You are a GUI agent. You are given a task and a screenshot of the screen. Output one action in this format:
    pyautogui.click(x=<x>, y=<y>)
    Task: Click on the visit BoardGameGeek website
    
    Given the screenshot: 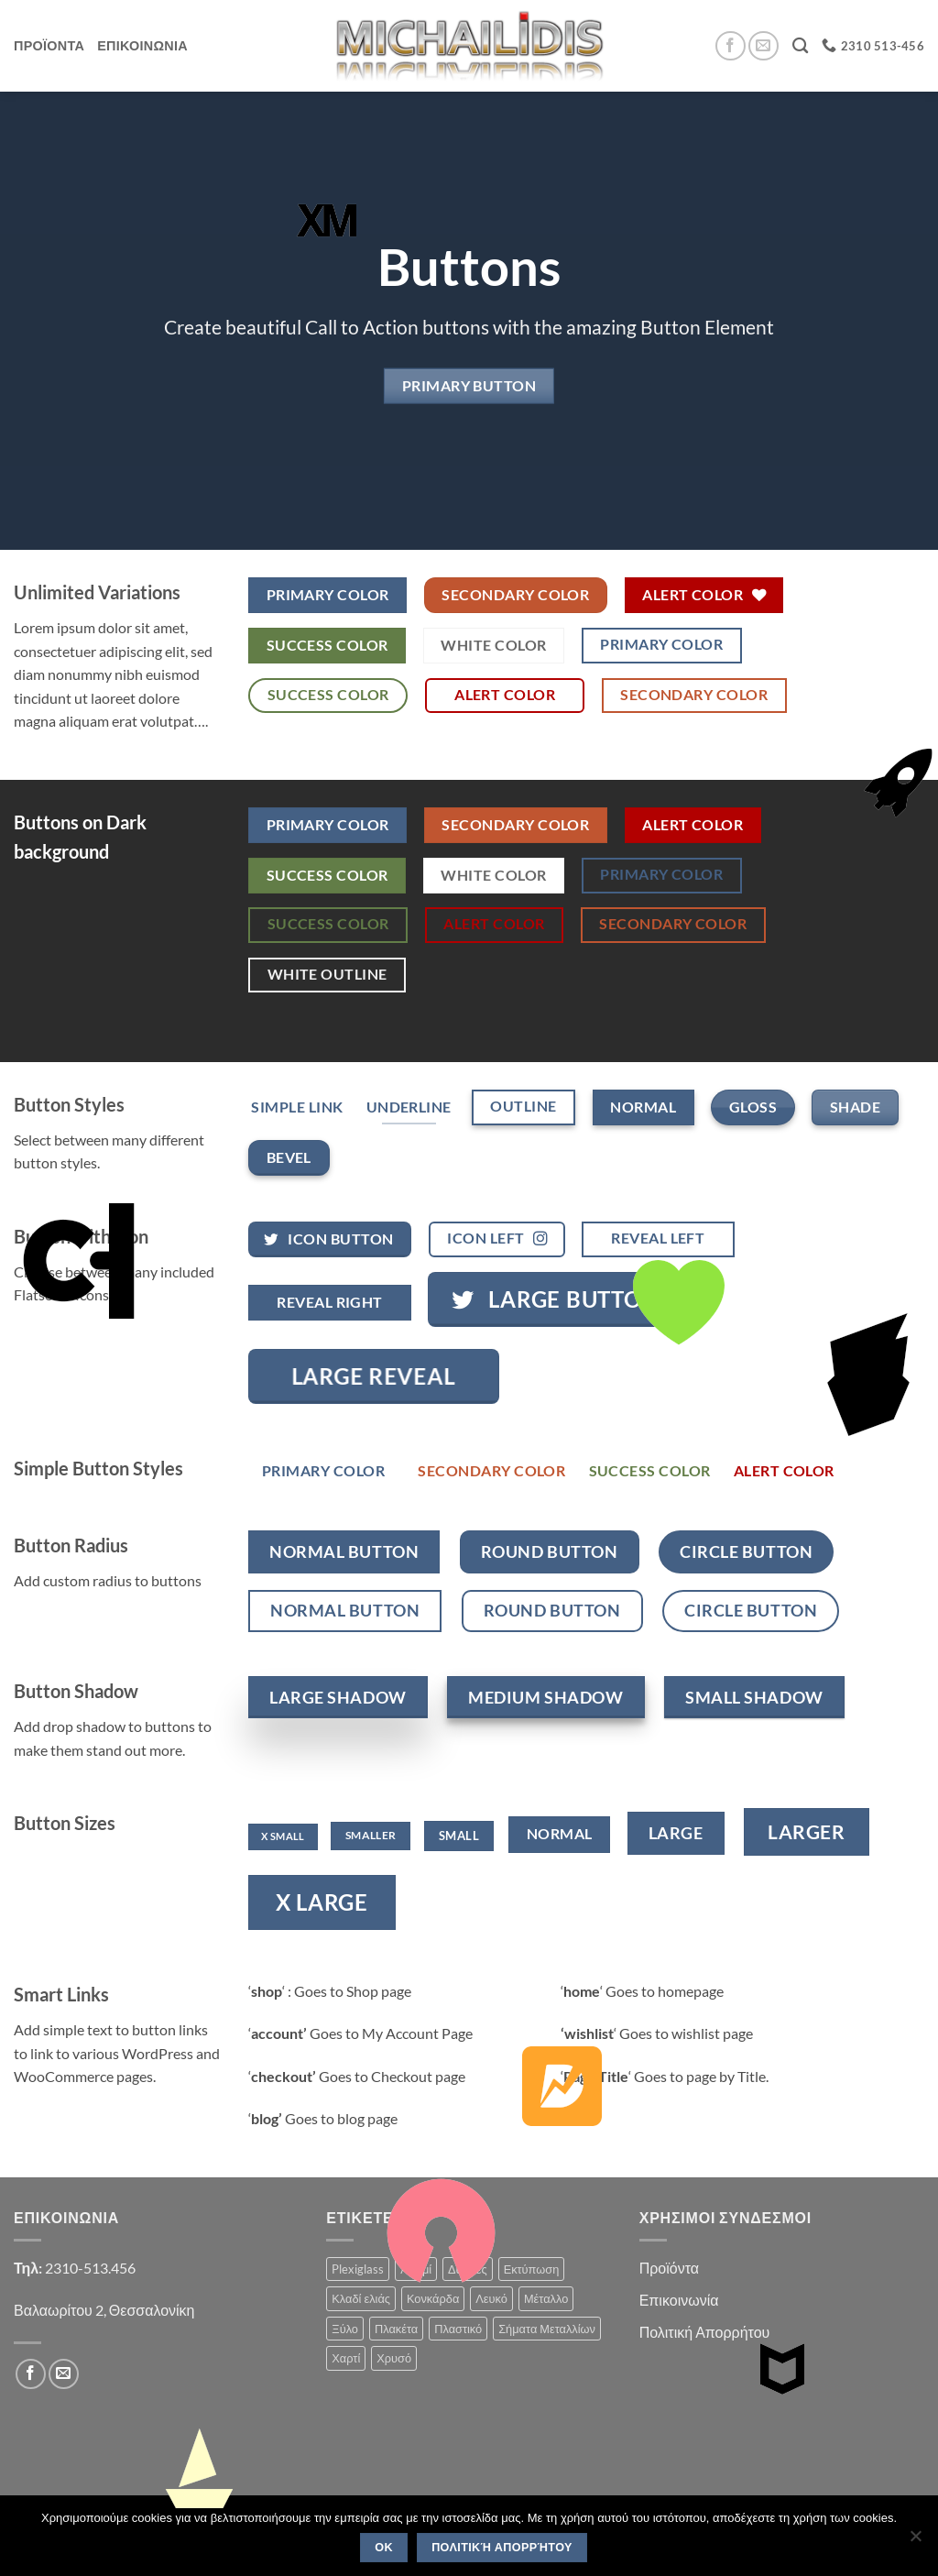 What is the action you would take?
    pyautogui.click(x=868, y=1375)
    